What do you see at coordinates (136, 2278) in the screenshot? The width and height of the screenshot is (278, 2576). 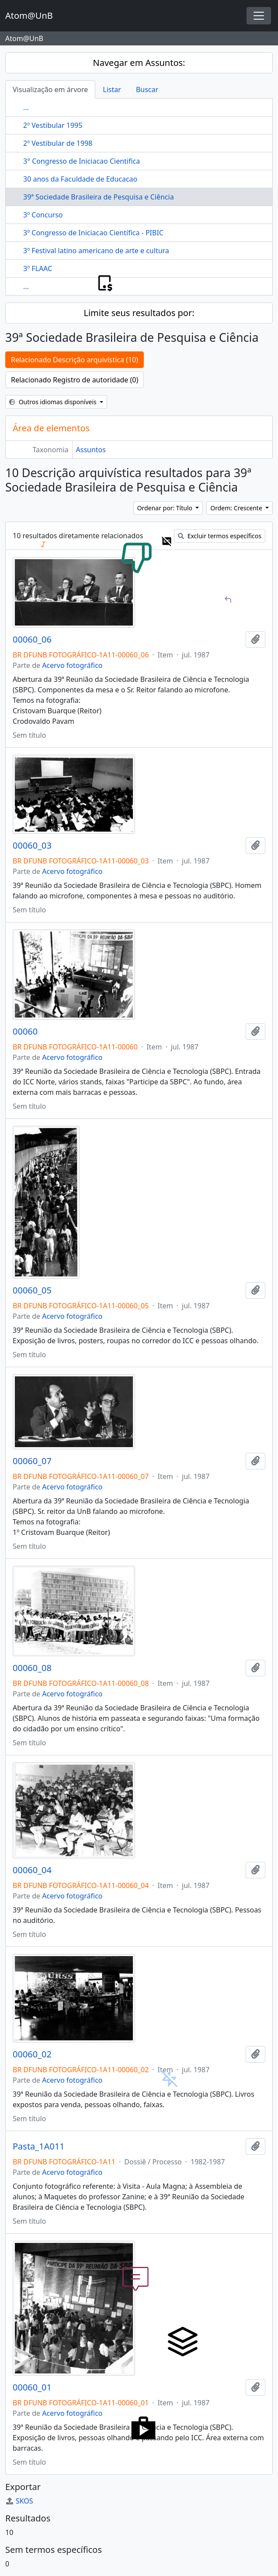 I see `open chat or messaging` at bounding box center [136, 2278].